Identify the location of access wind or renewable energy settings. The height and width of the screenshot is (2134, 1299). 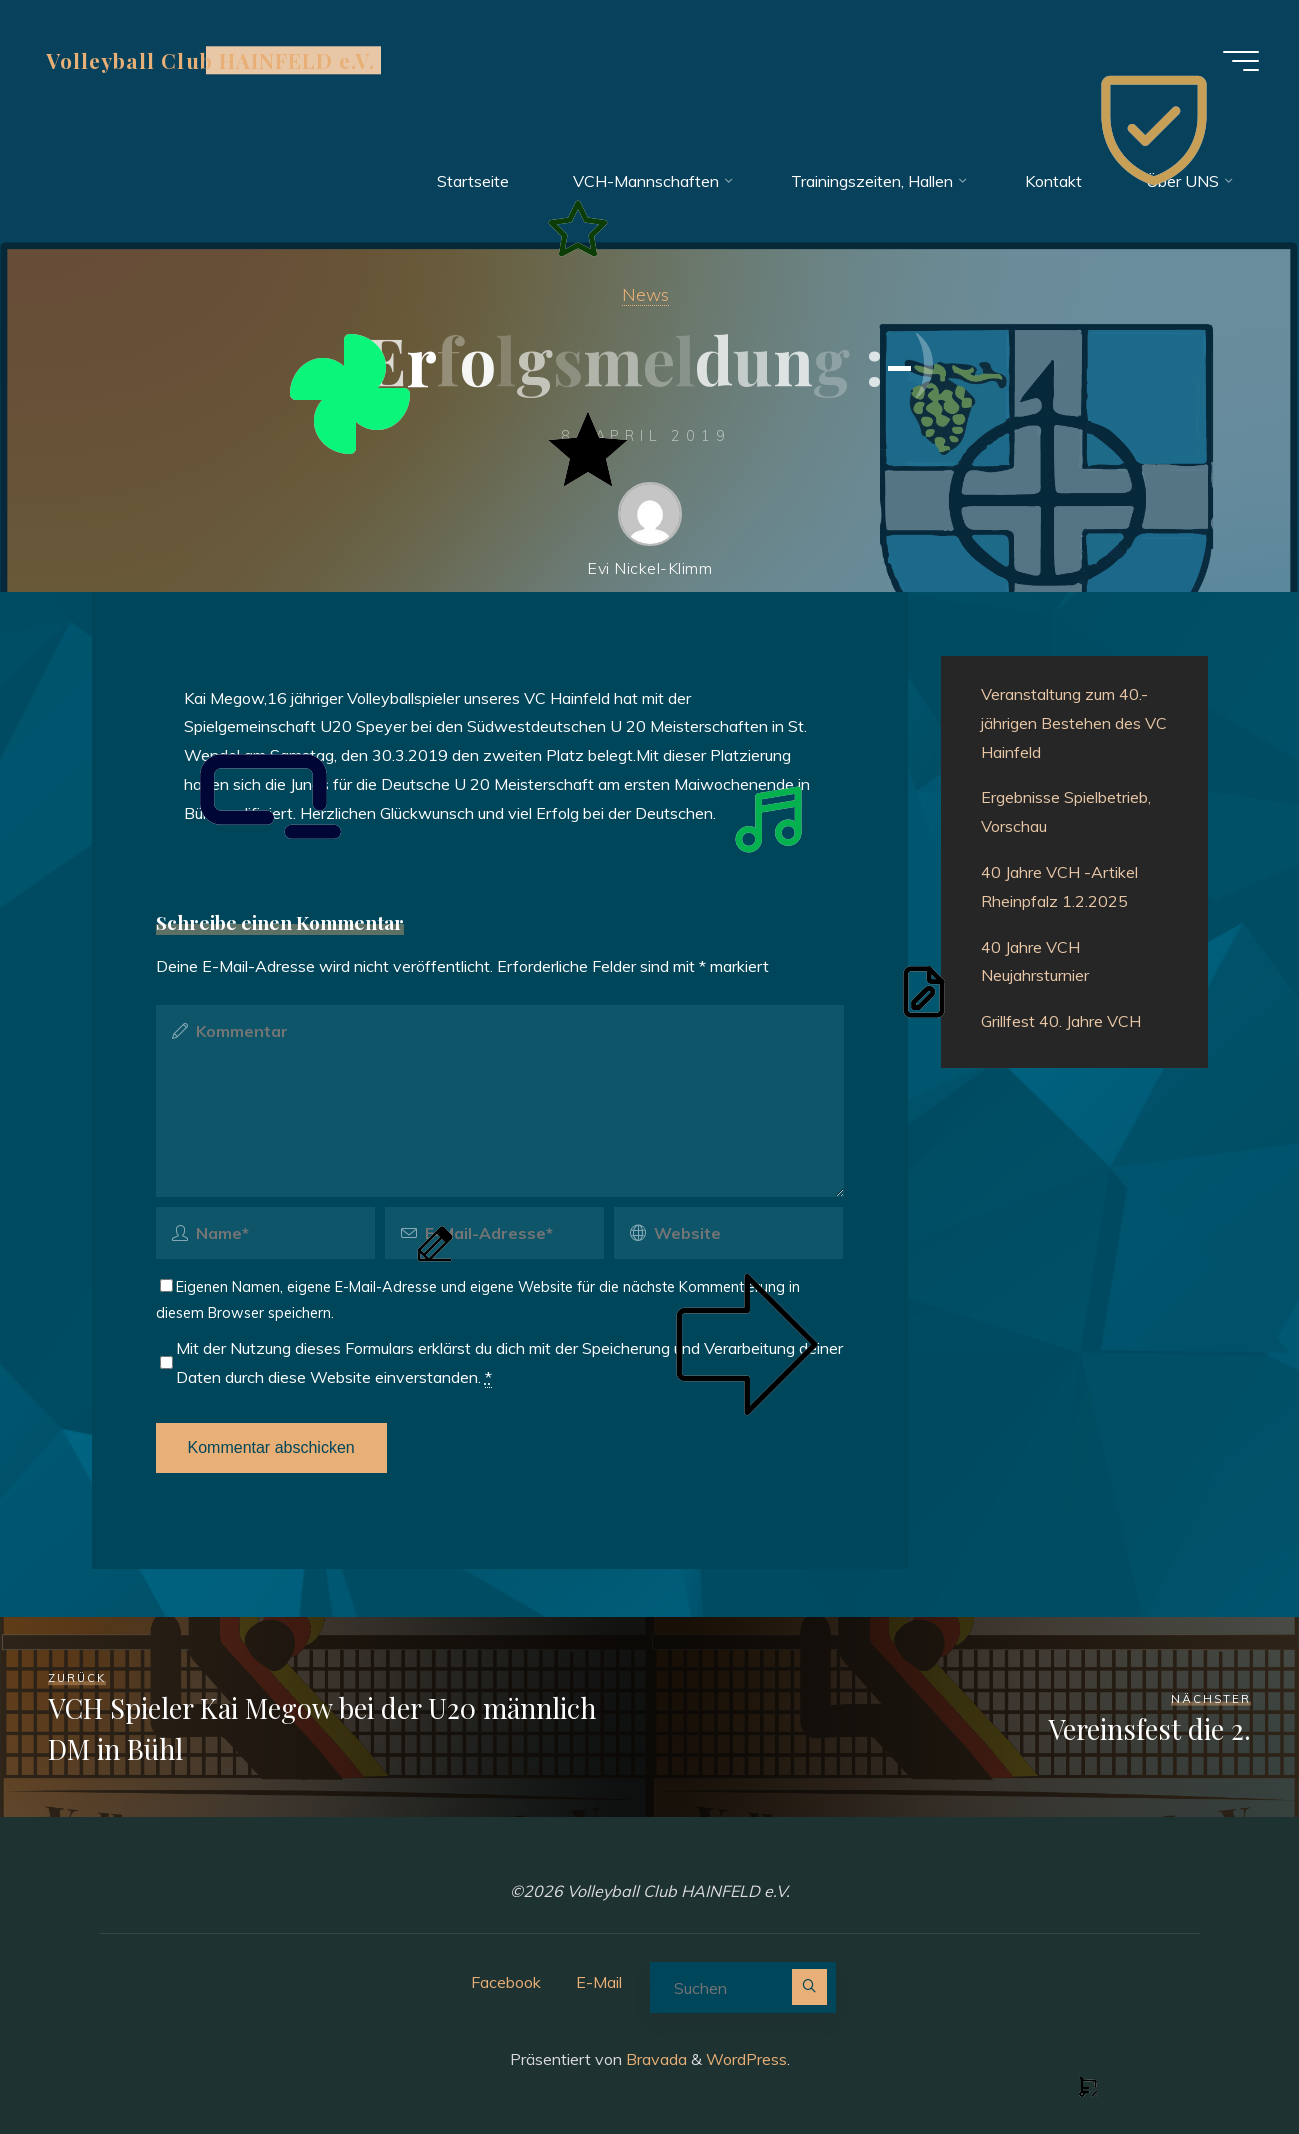
(350, 394).